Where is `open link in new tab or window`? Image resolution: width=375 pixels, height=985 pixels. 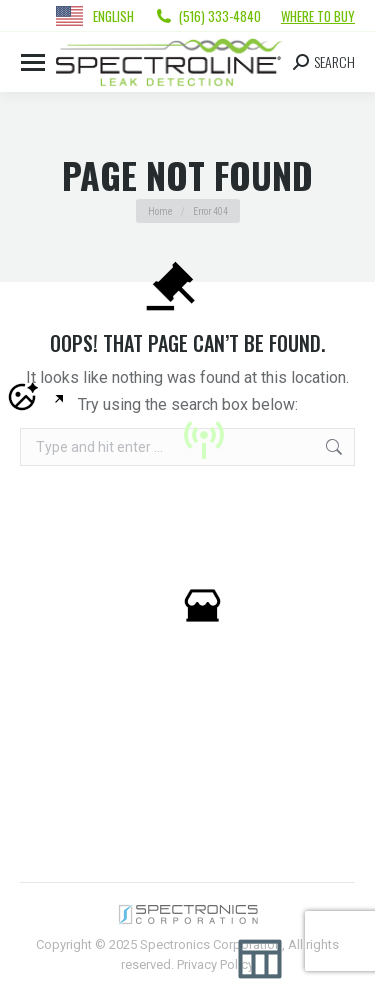
open link in new tab or window is located at coordinates (59, 399).